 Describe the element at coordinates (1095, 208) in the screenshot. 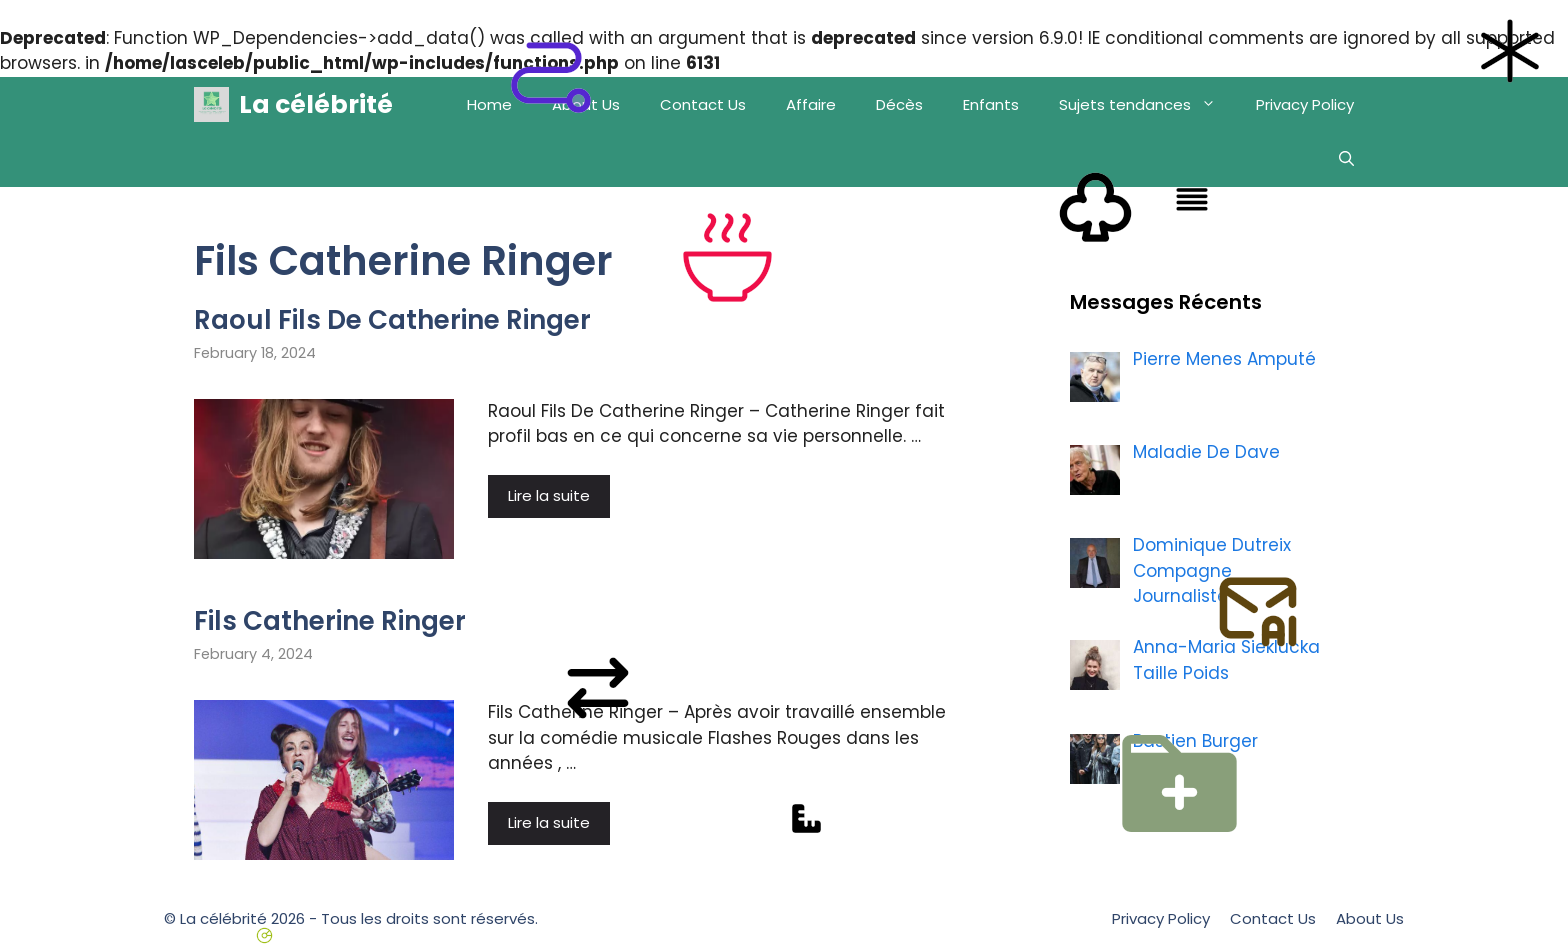

I see `select clubs suit in a card game` at that location.